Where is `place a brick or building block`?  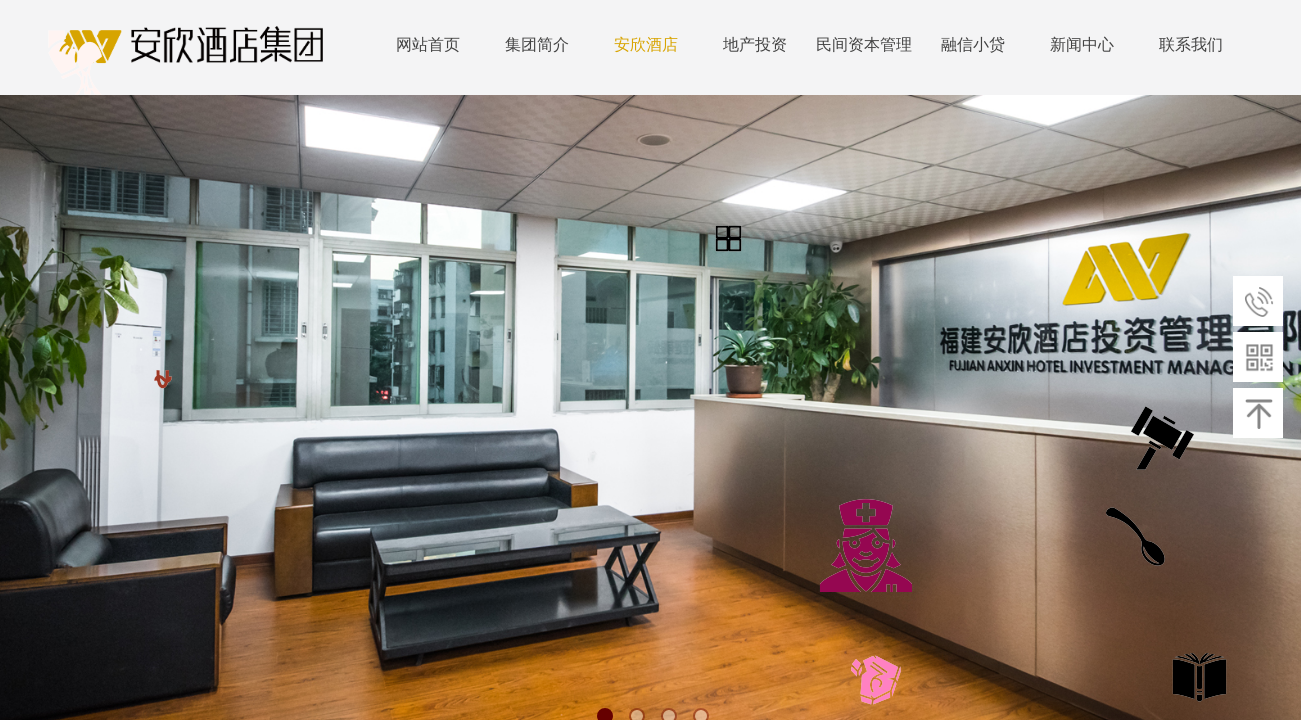 place a brick or building block is located at coordinates (728, 238).